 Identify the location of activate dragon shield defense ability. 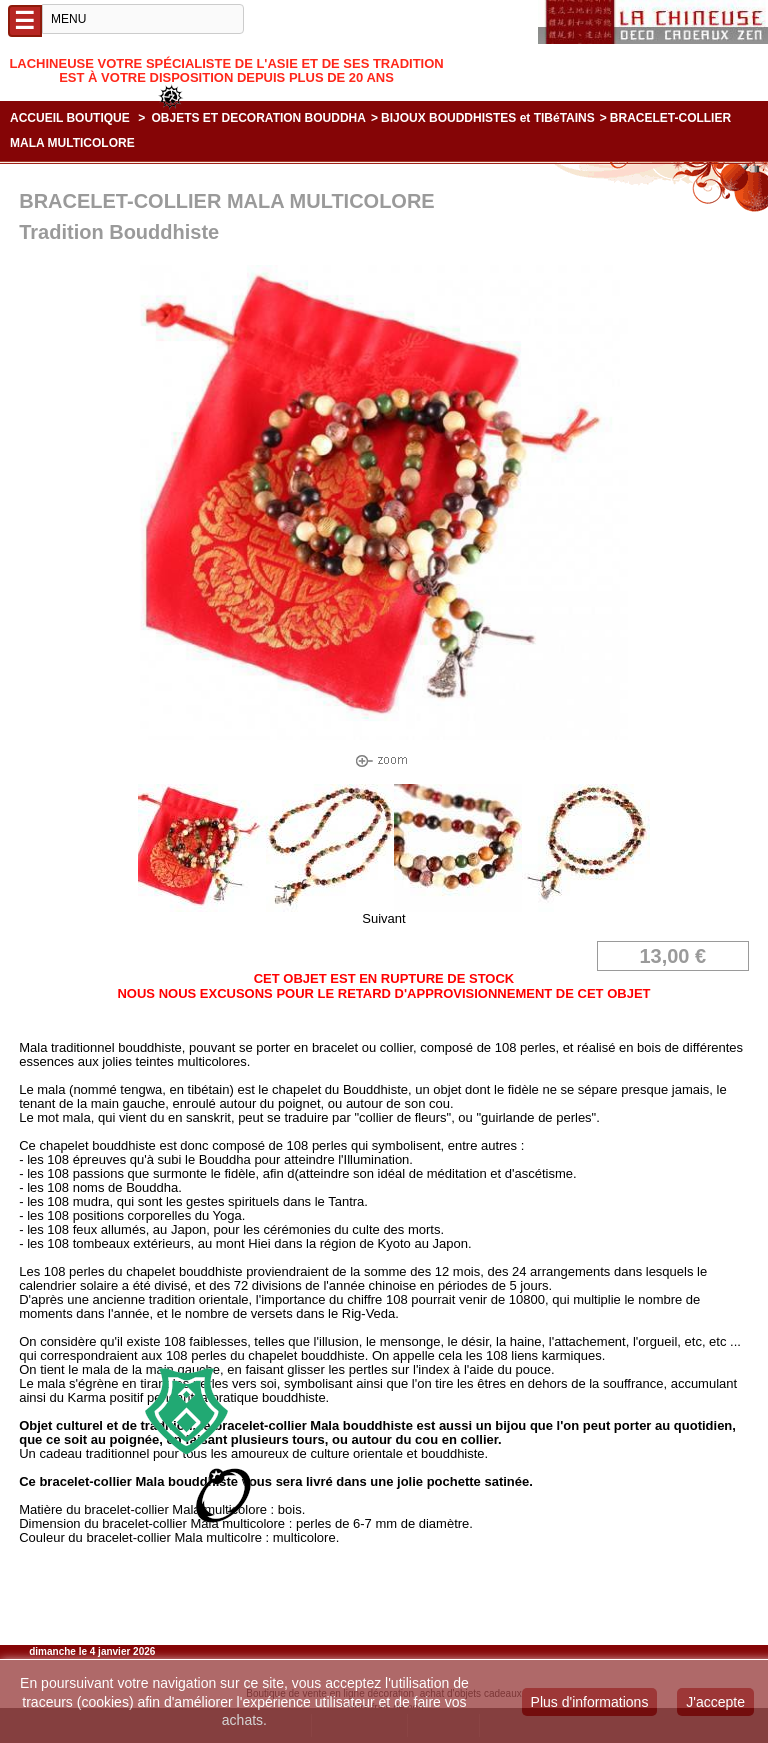
(186, 1411).